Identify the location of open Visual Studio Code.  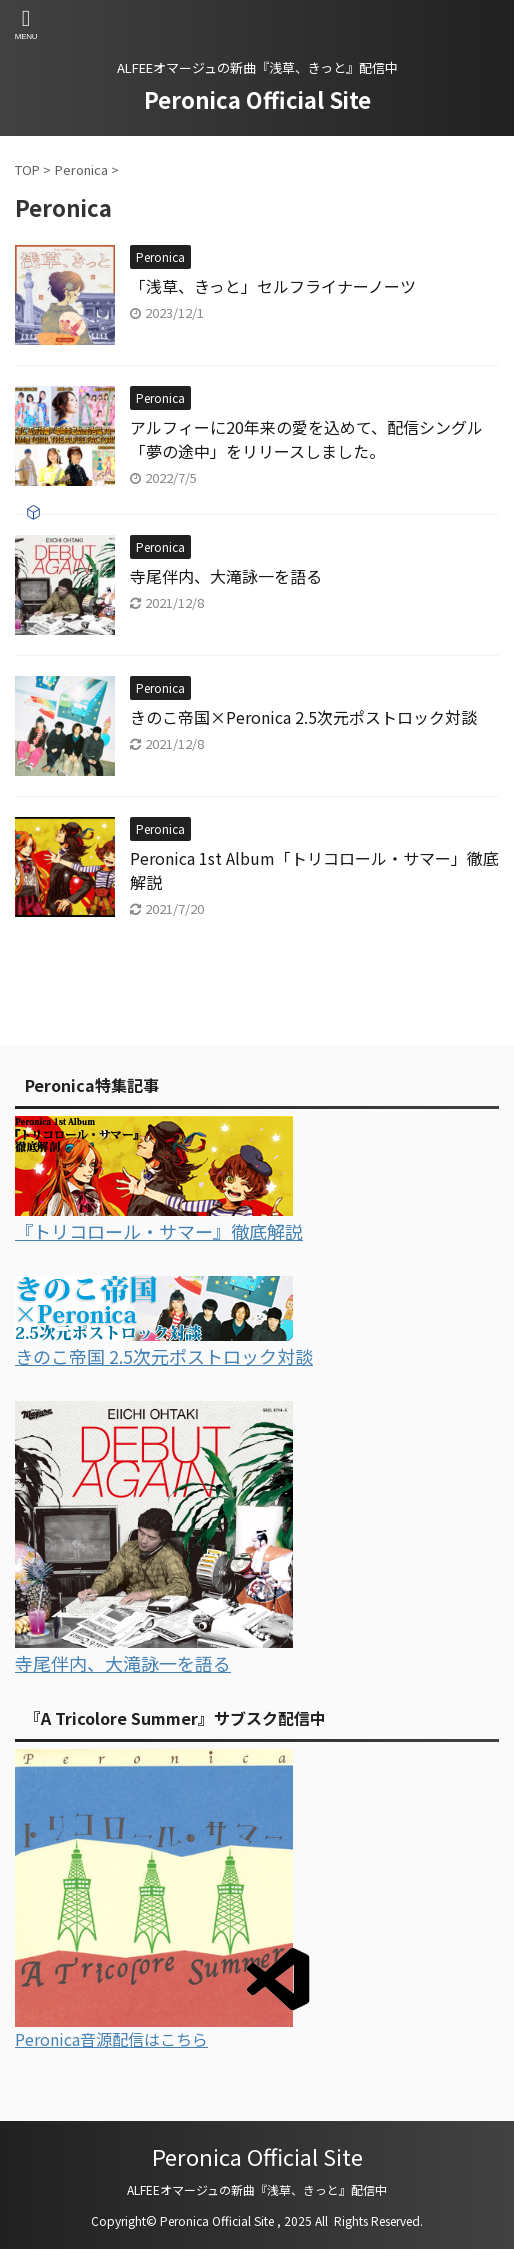
(280, 1981).